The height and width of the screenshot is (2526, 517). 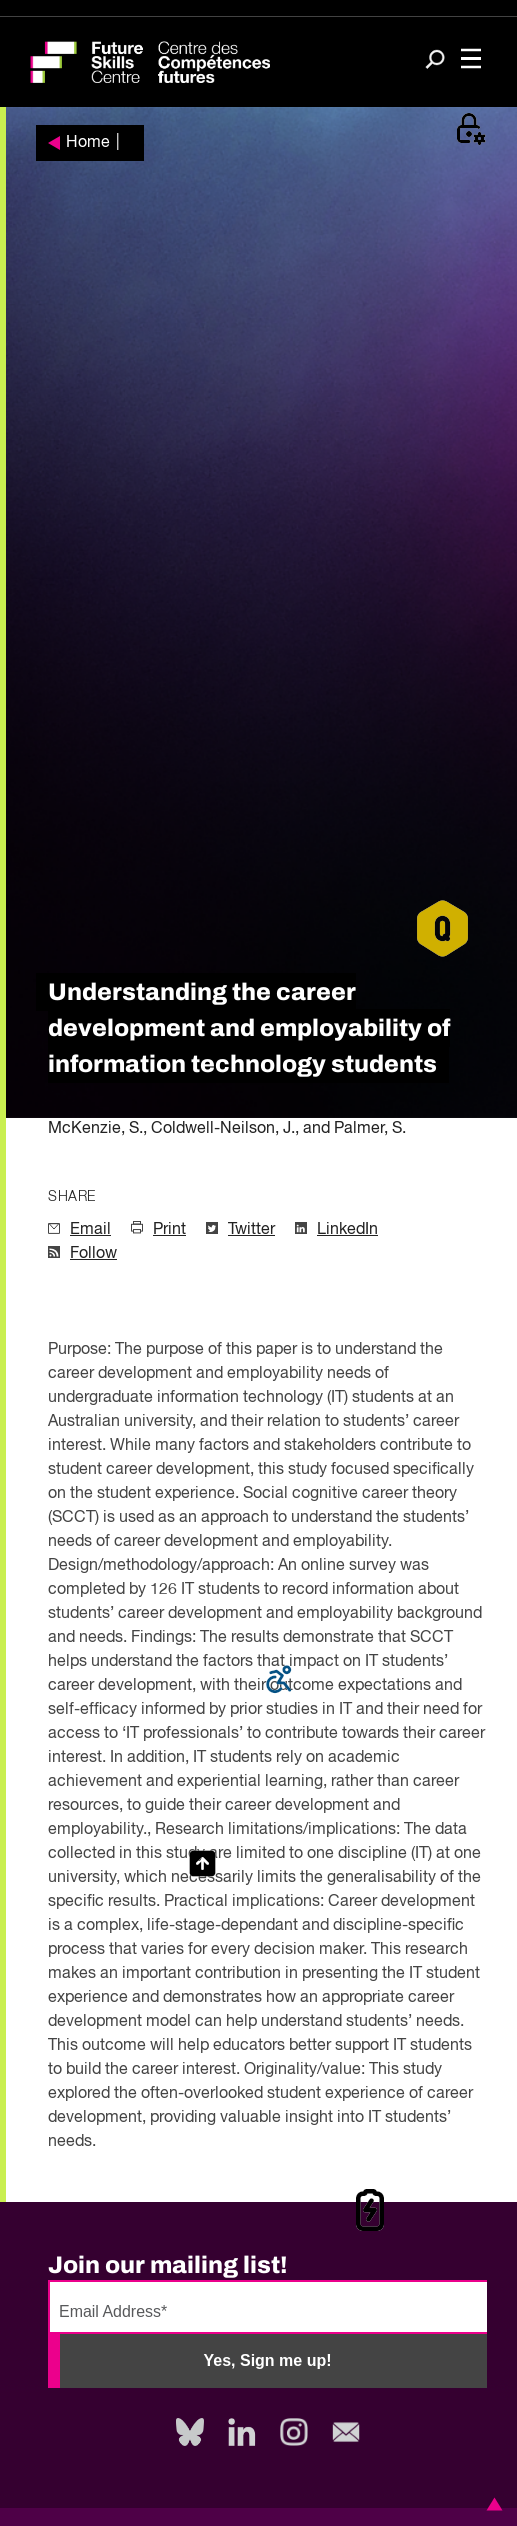 What do you see at coordinates (279, 1678) in the screenshot?
I see `accessibility options or settings` at bounding box center [279, 1678].